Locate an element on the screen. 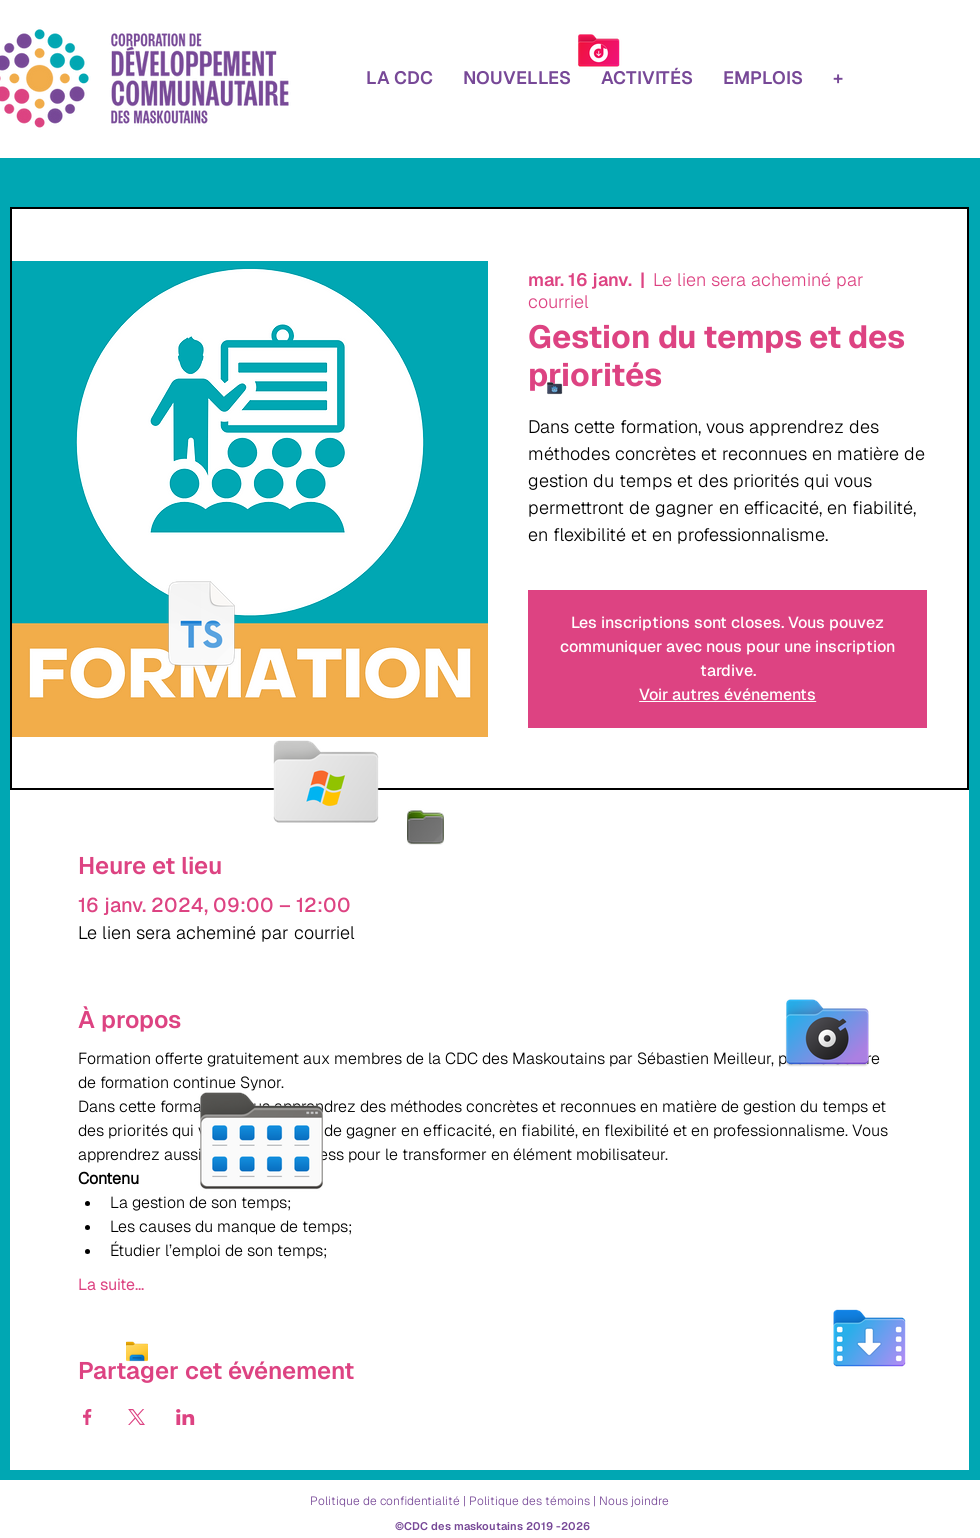  open folder containing downloaded videos is located at coordinates (869, 1340).